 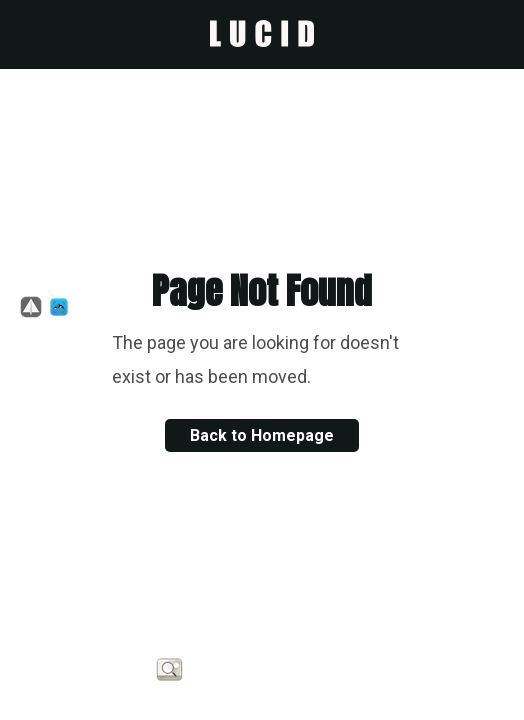 What do you see at coordinates (31, 307) in the screenshot?
I see `send or share content` at bounding box center [31, 307].